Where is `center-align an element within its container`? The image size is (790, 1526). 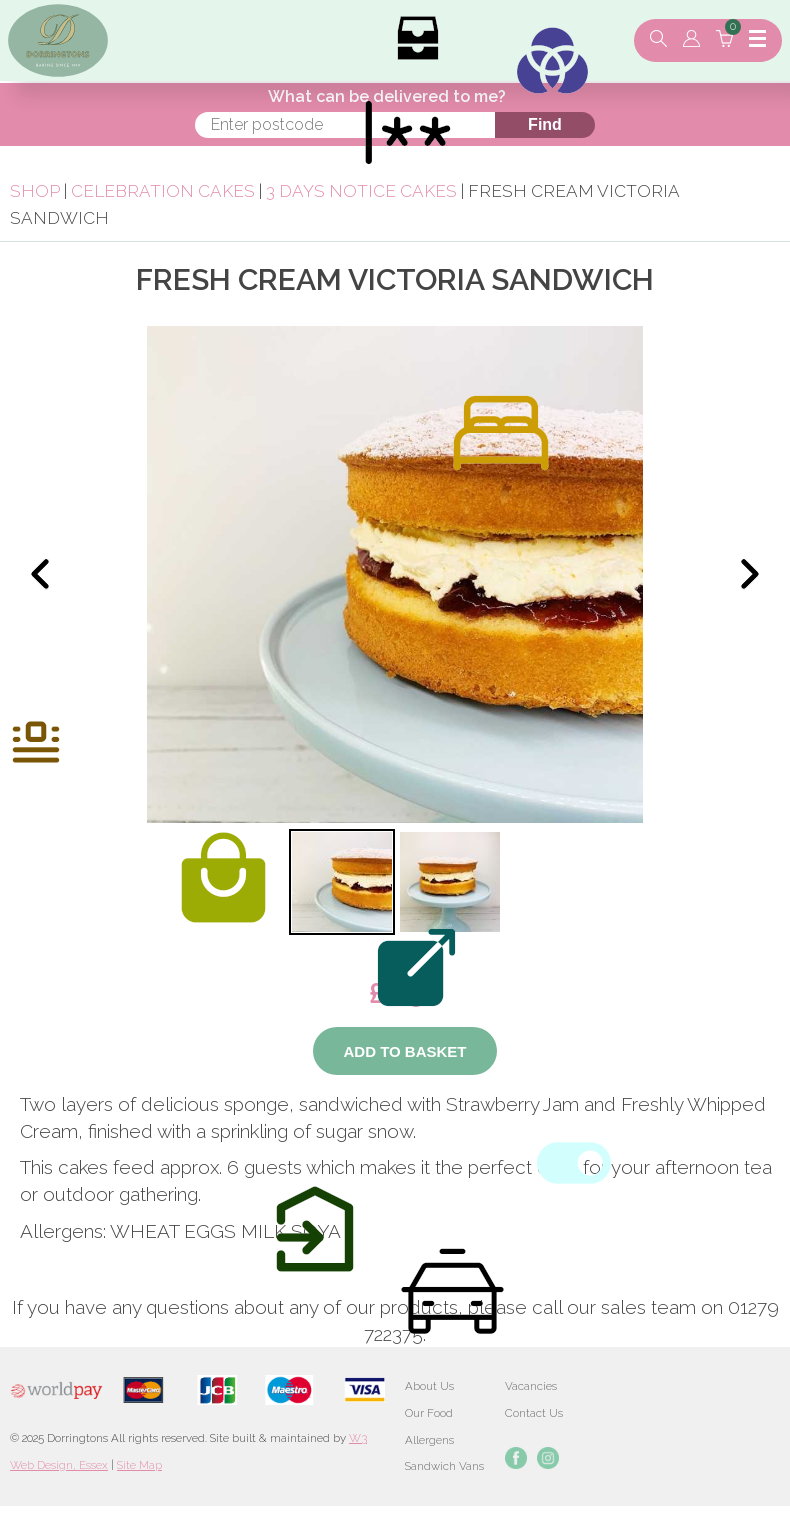
center-align an element within its container is located at coordinates (36, 742).